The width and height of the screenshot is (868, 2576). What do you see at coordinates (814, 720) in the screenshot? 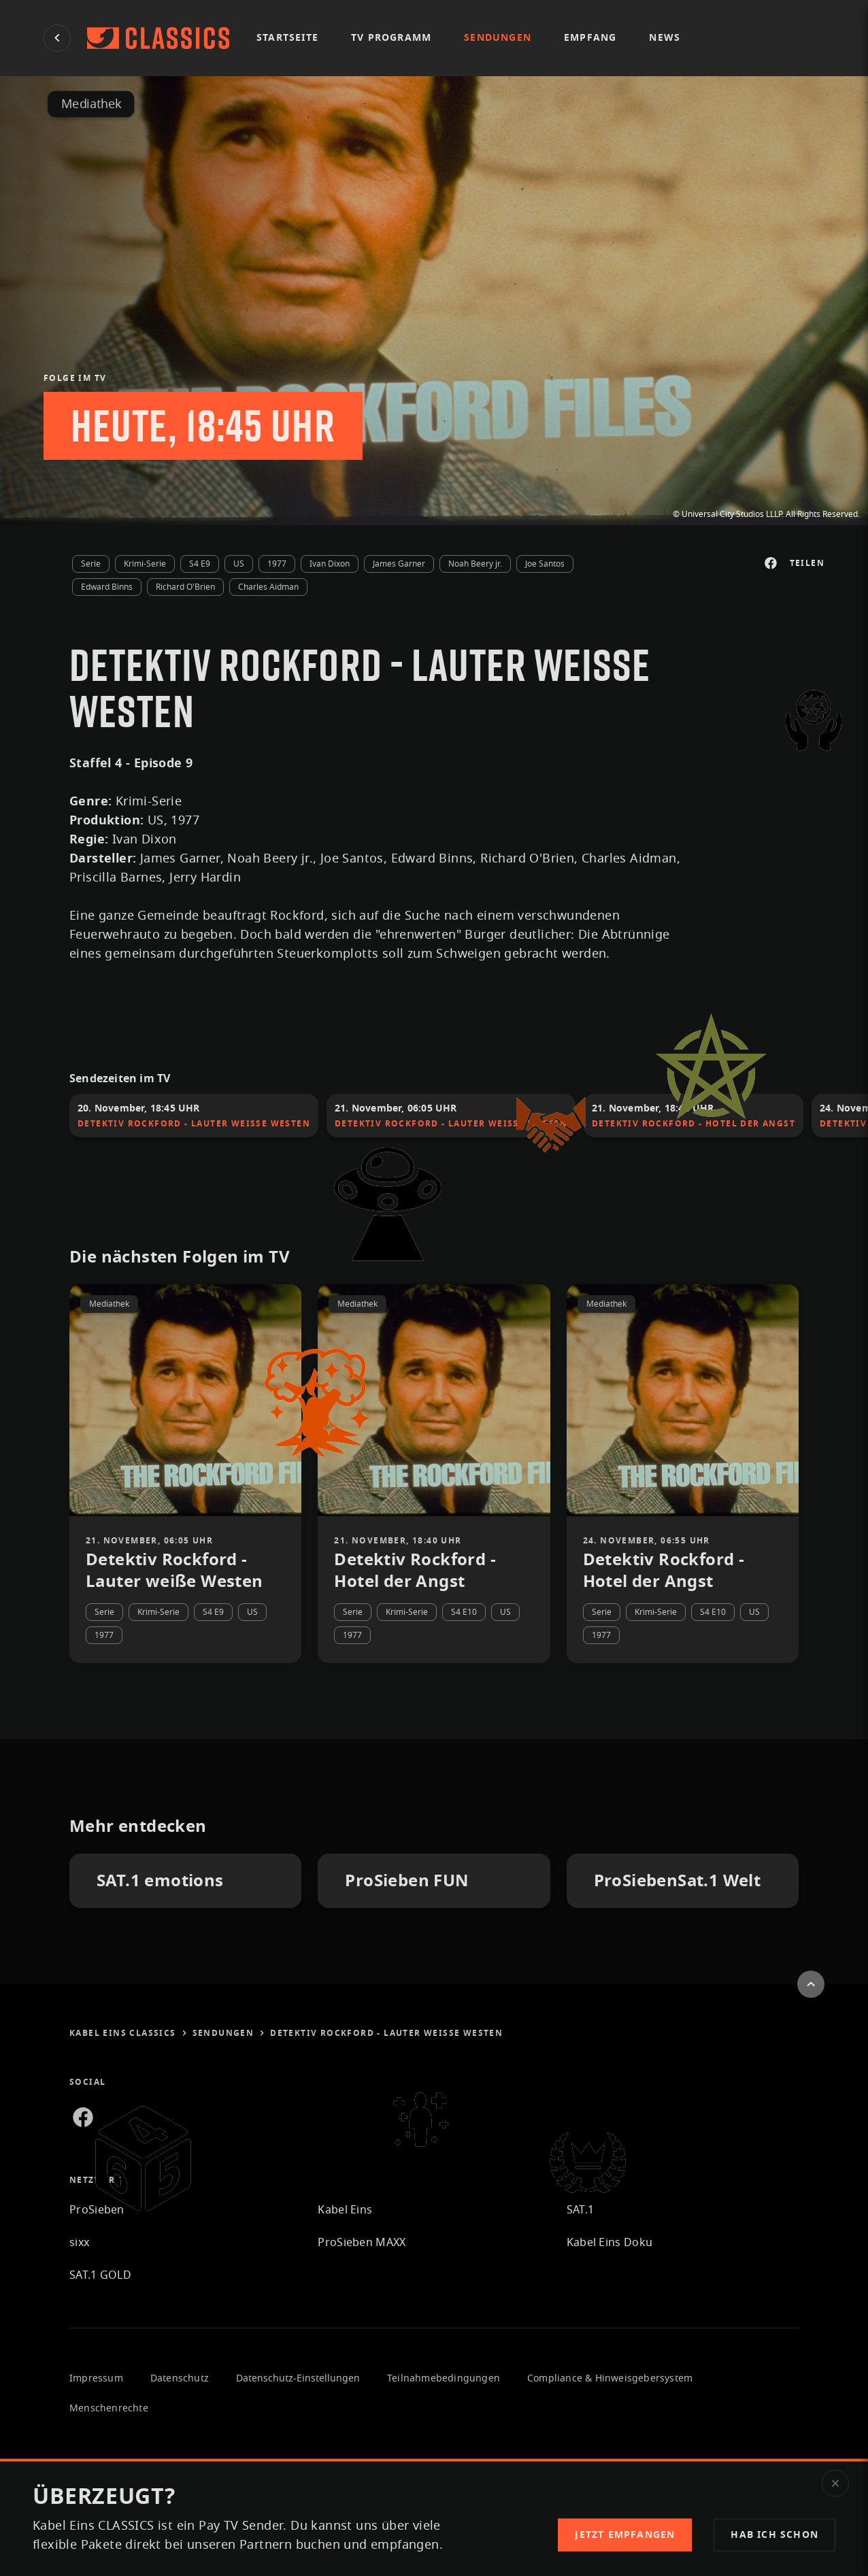
I see `view environmental or sustainability features` at bounding box center [814, 720].